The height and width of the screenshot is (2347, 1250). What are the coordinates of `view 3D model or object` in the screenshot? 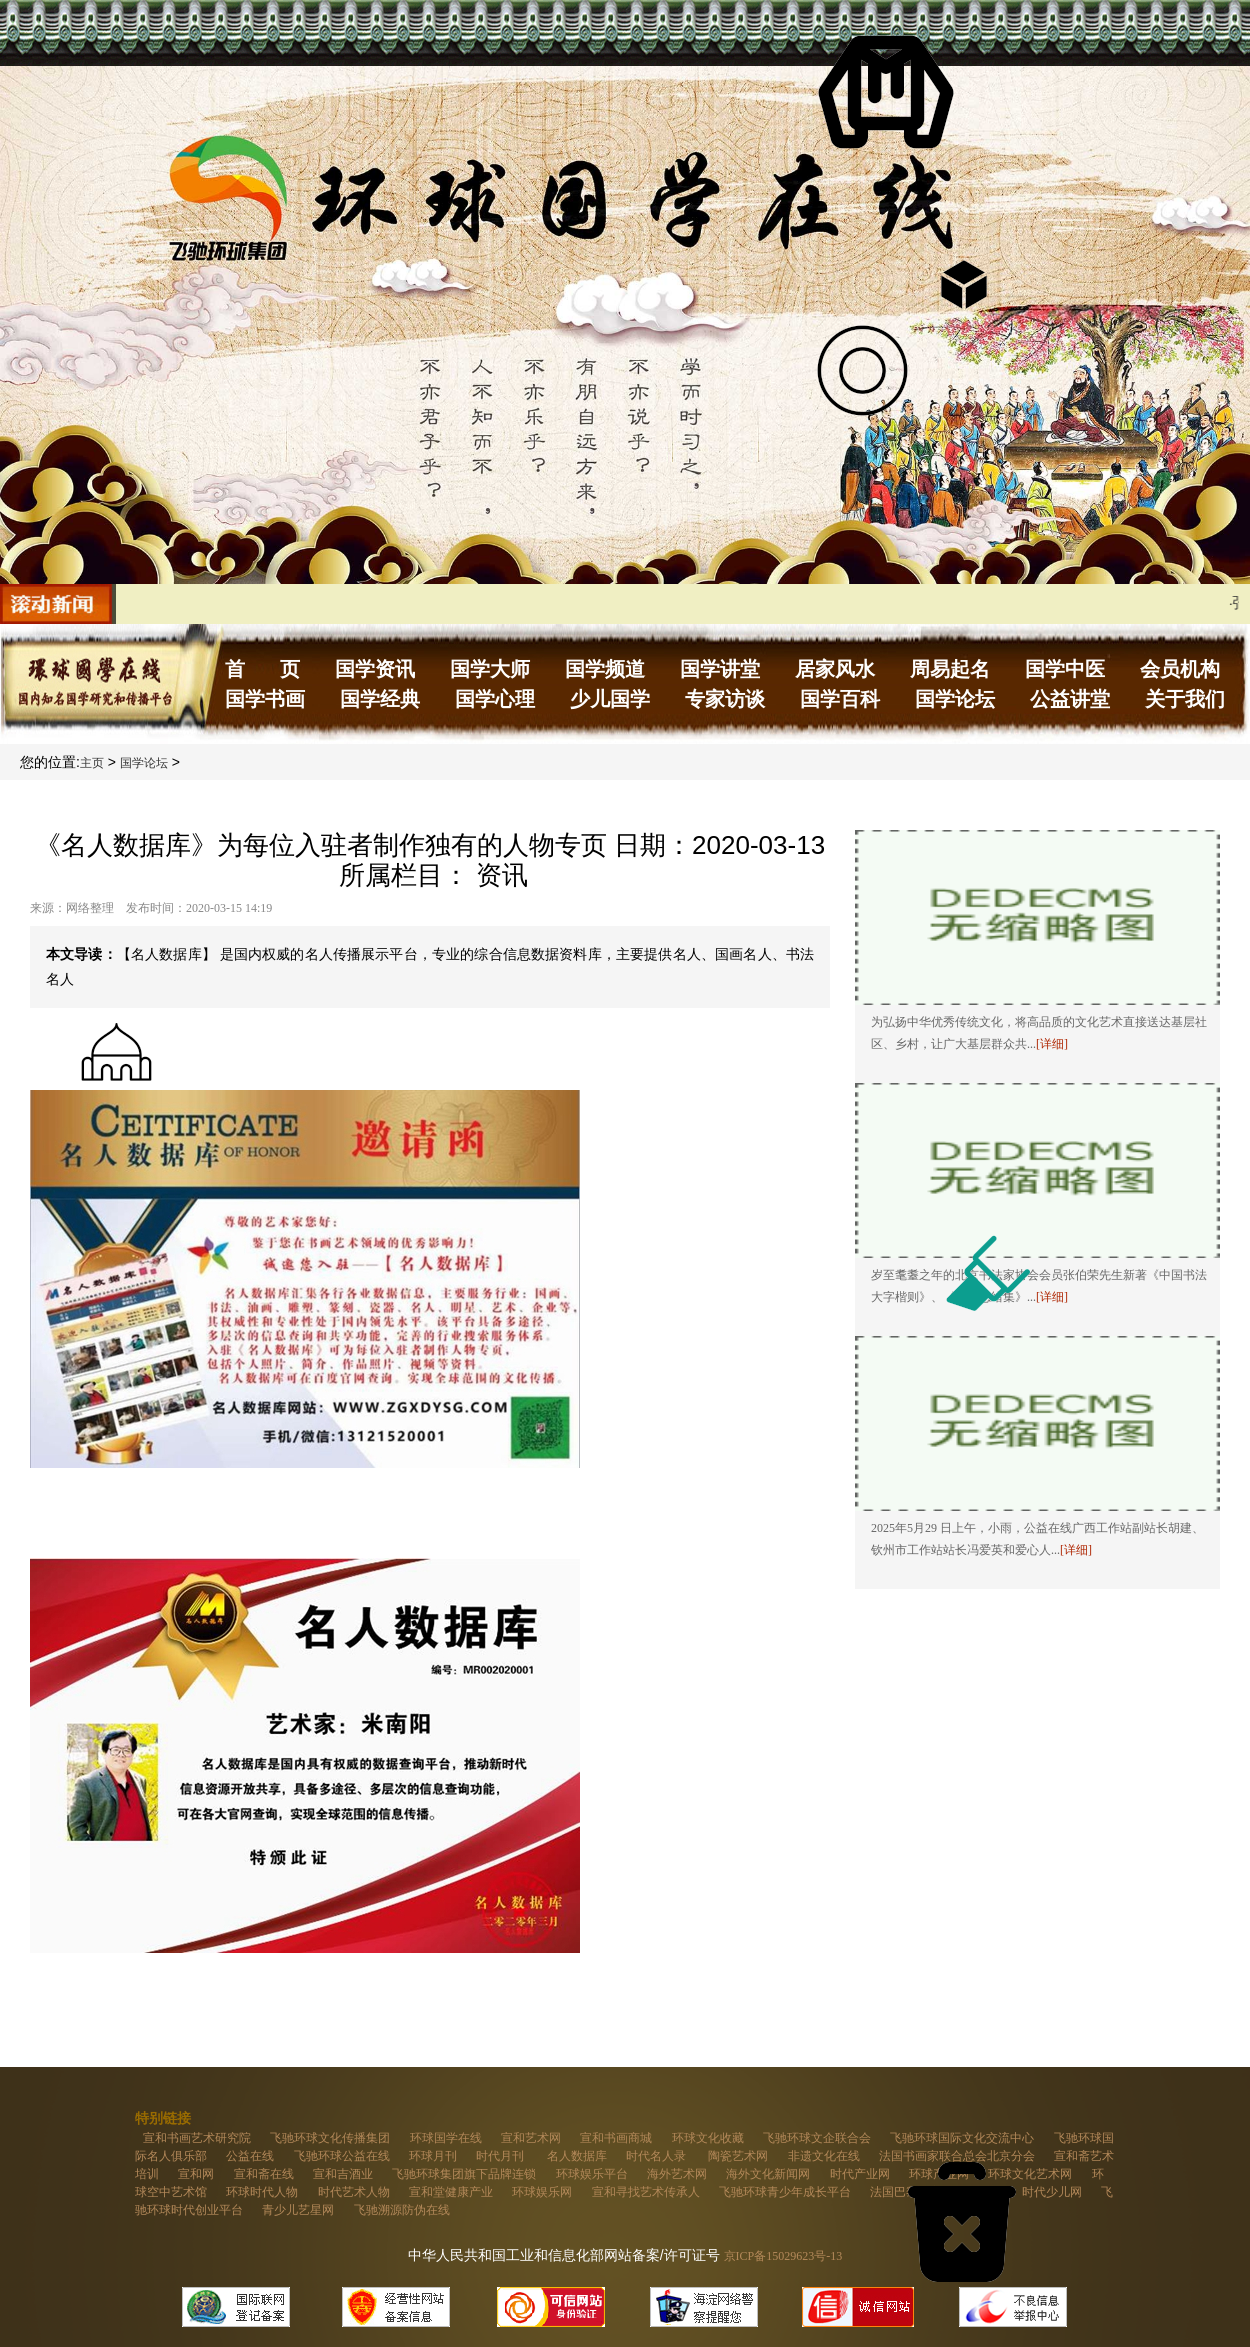 It's located at (964, 285).